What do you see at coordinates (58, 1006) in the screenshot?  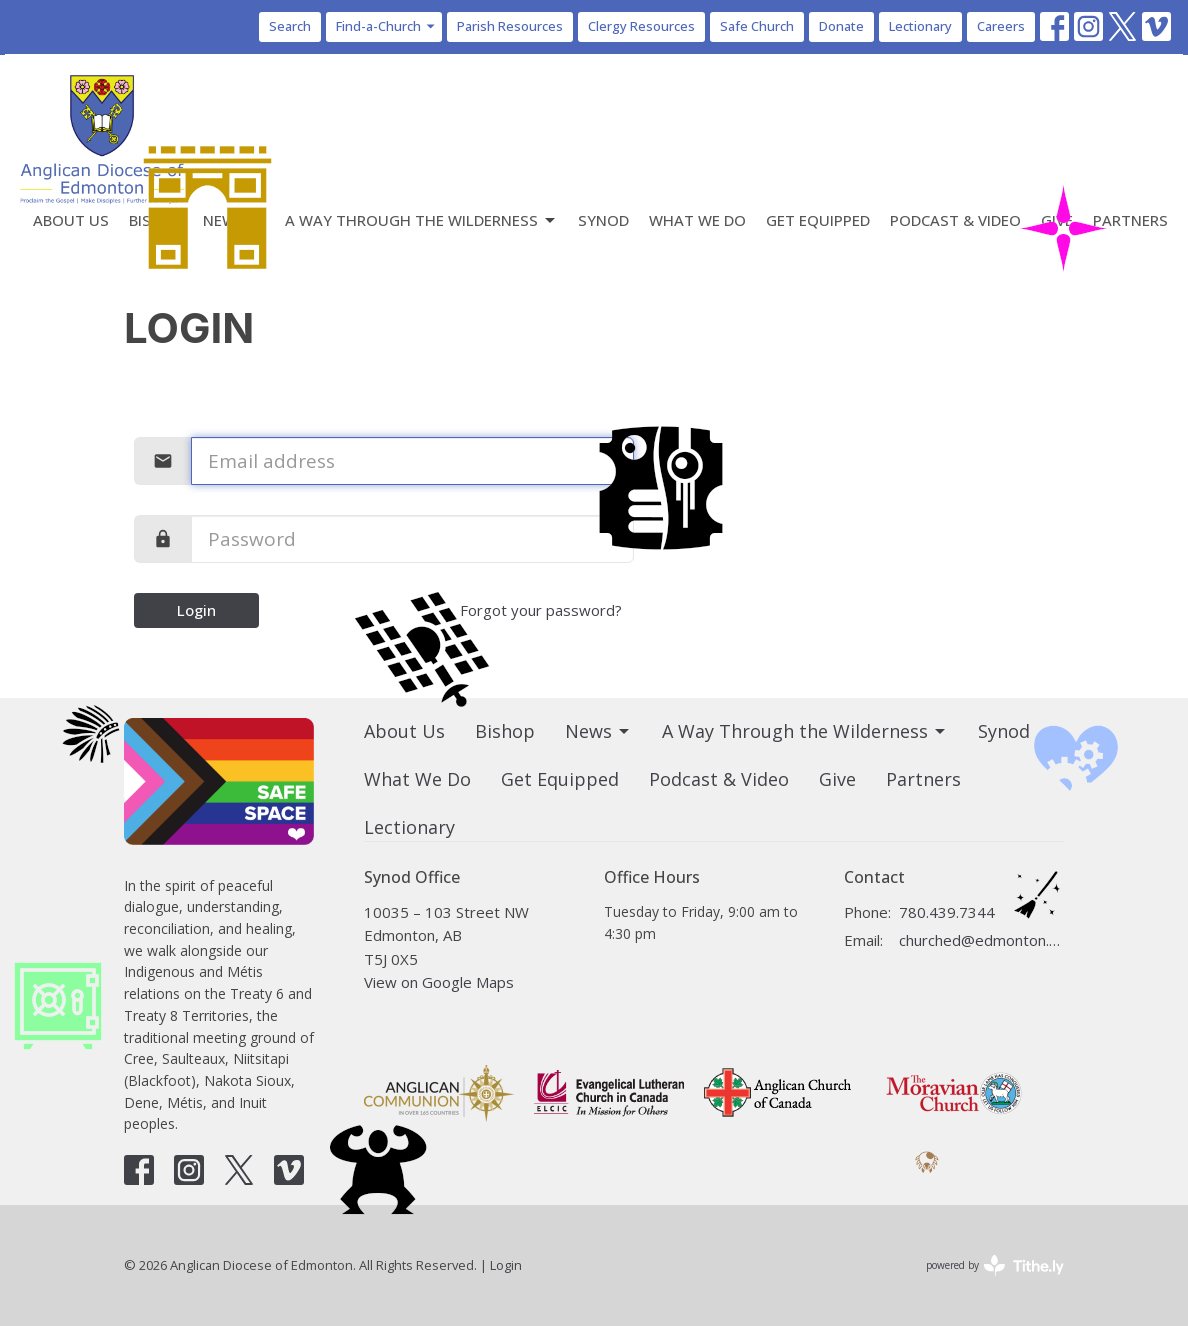 I see `access secure storage or vault` at bounding box center [58, 1006].